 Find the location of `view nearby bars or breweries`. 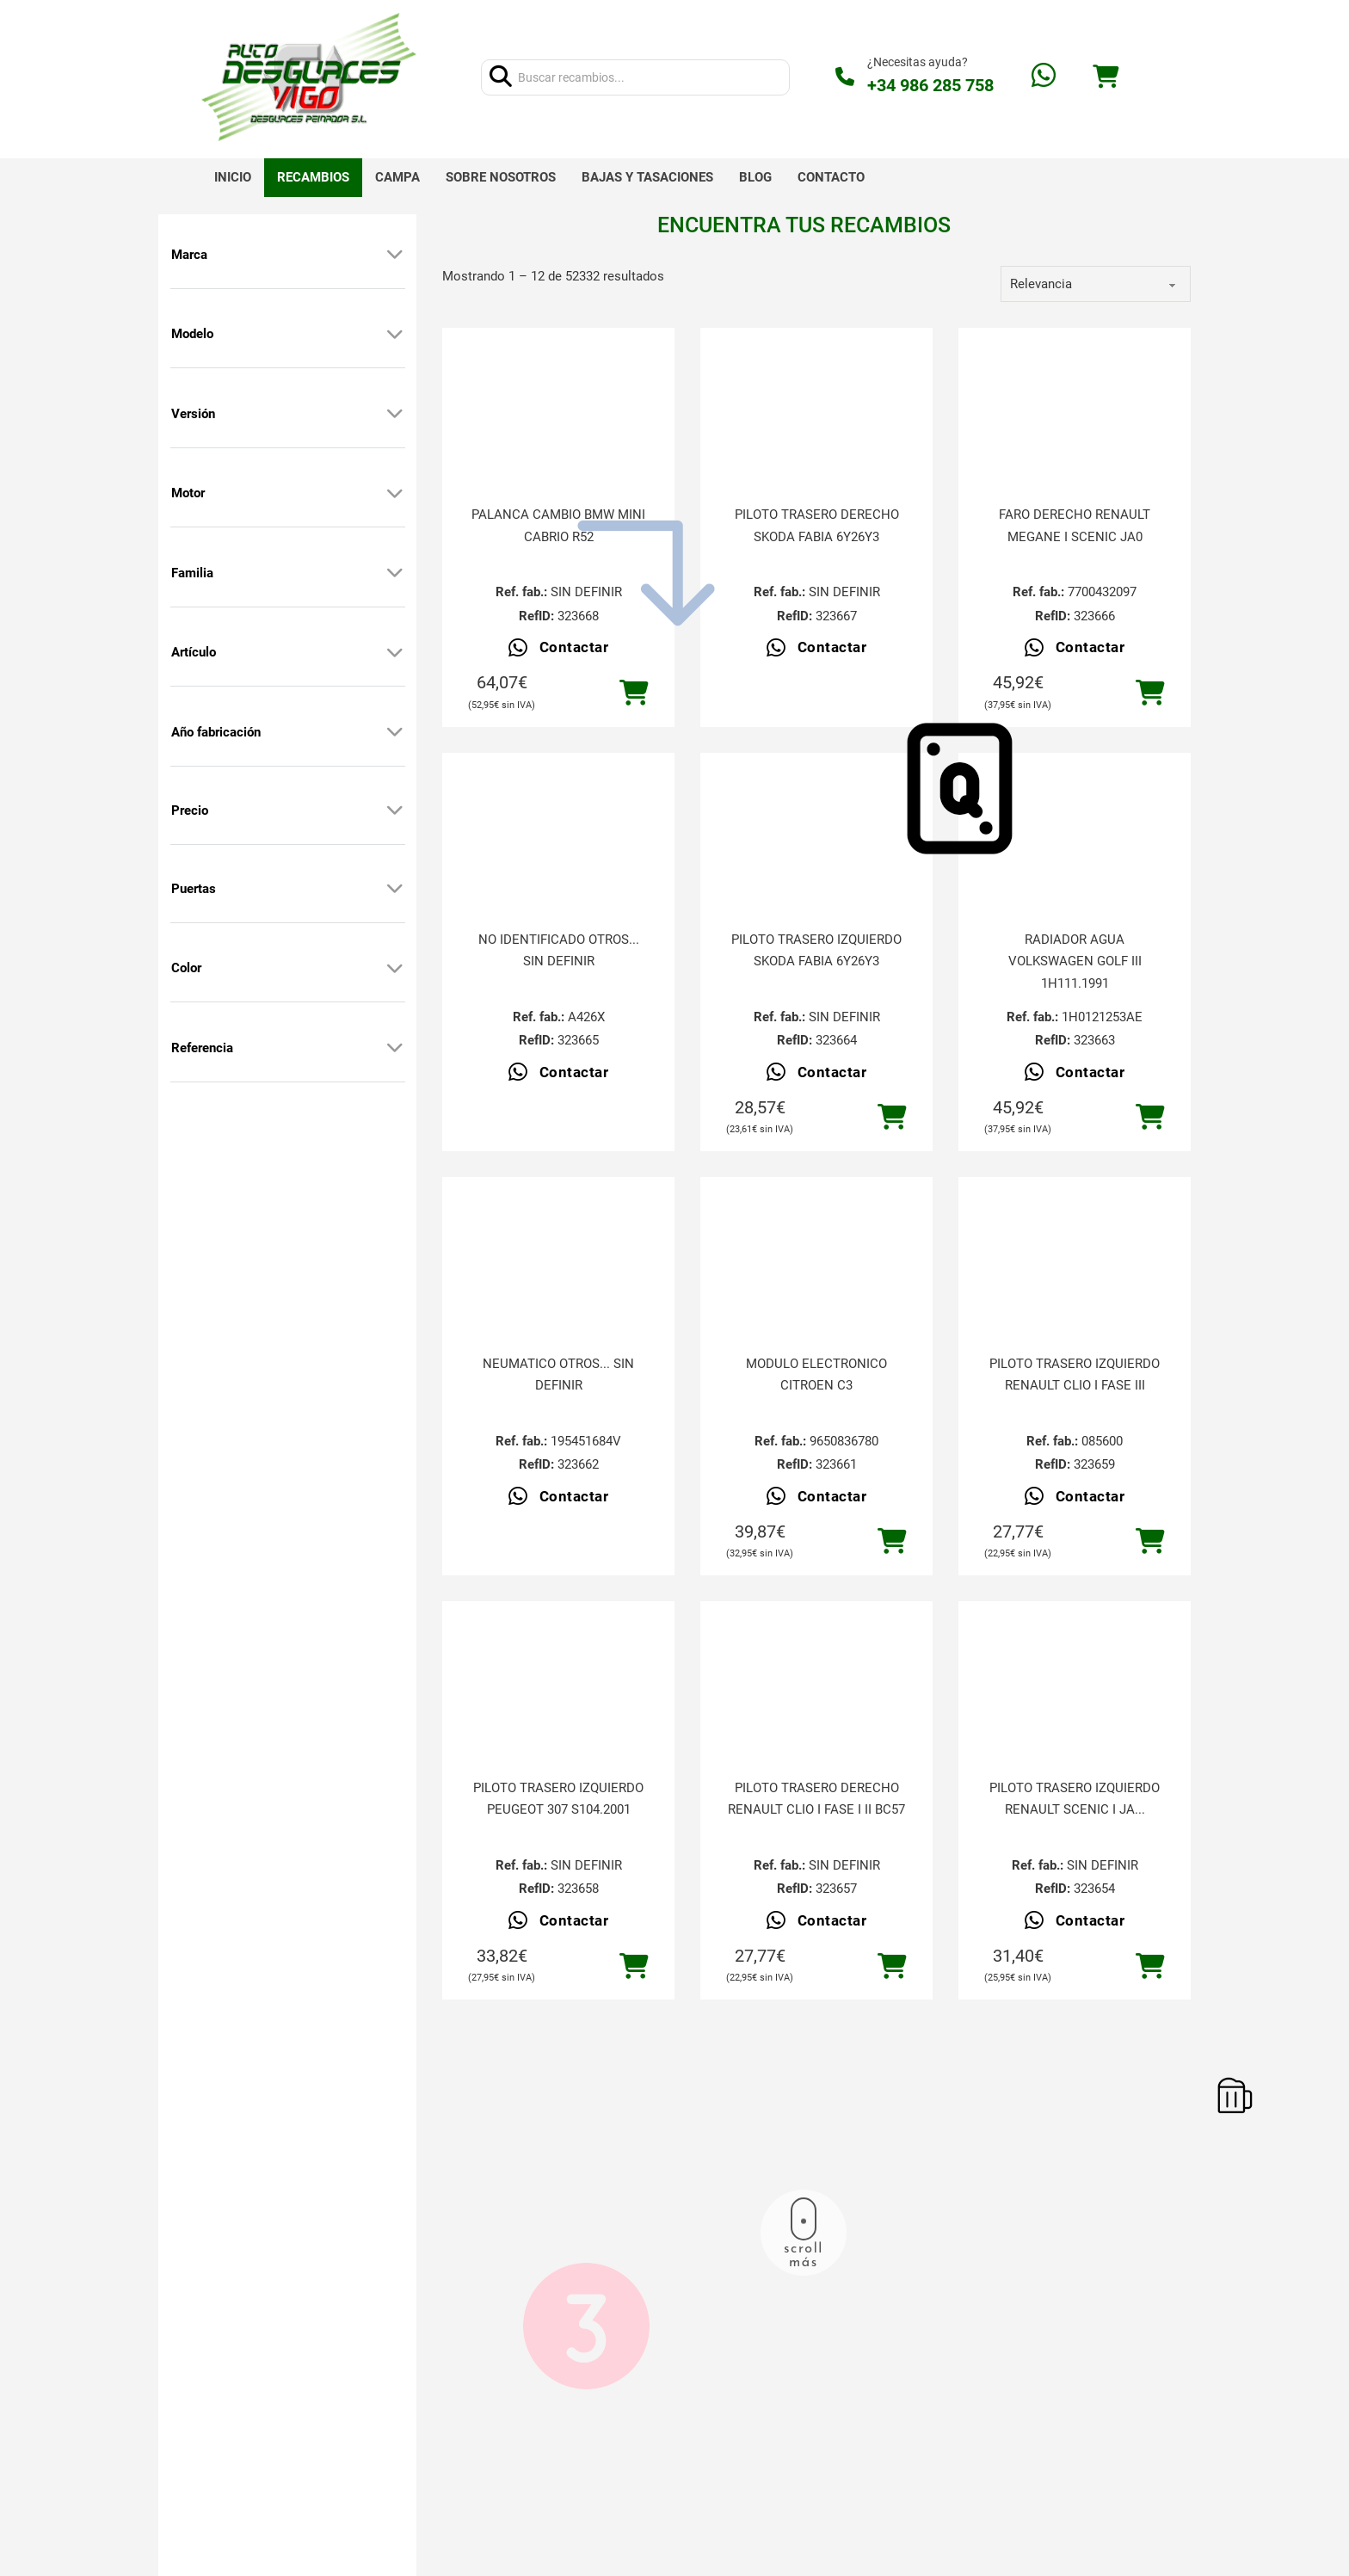

view nearby bars or breweries is located at coordinates (1233, 2097).